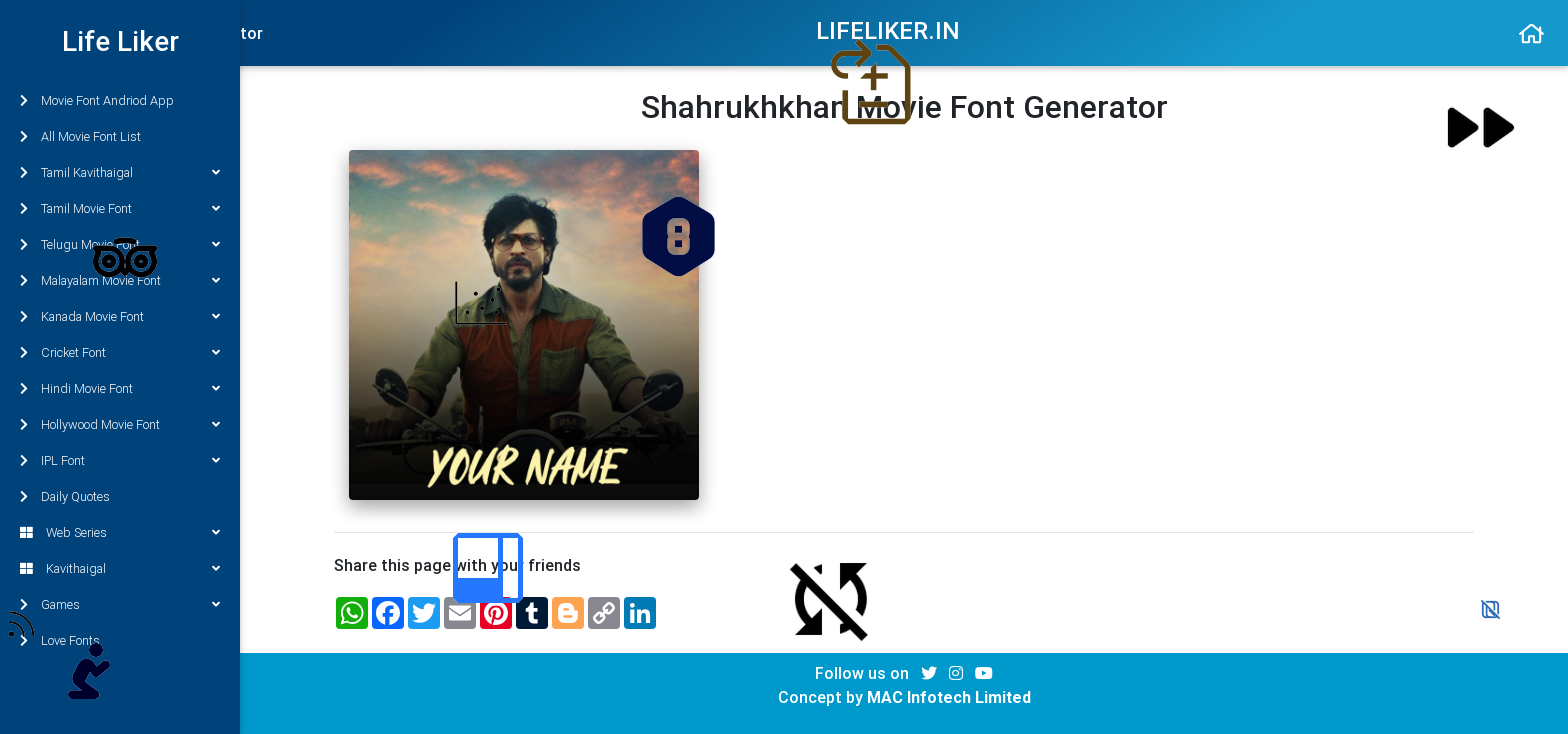  I want to click on indicates step 8 in a multi-step process, so click(678, 236).